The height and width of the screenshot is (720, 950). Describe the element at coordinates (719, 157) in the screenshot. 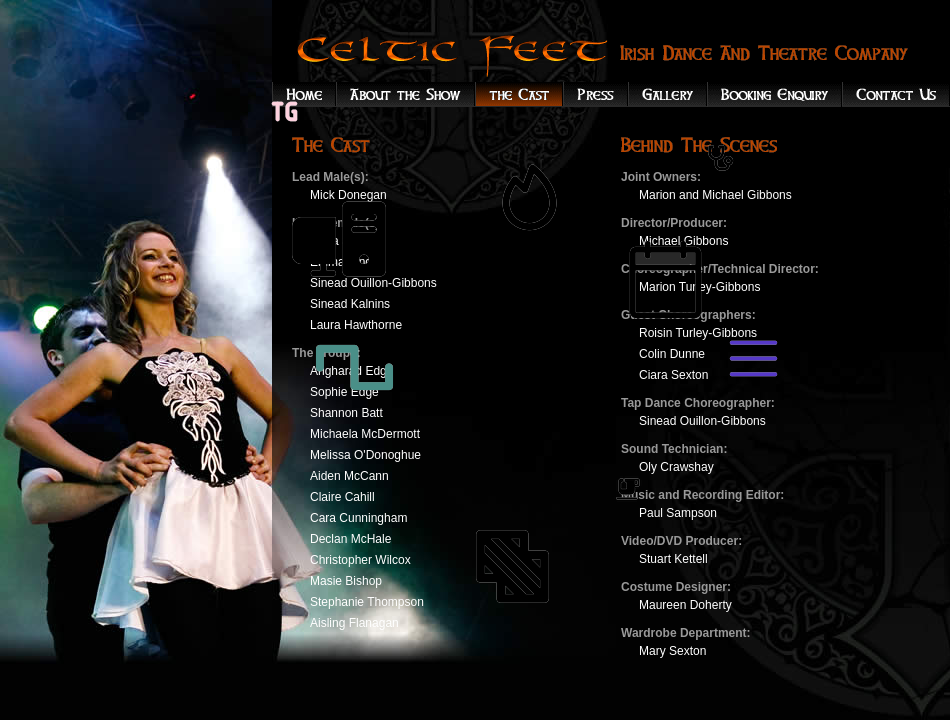

I see `access health or medical features` at that location.